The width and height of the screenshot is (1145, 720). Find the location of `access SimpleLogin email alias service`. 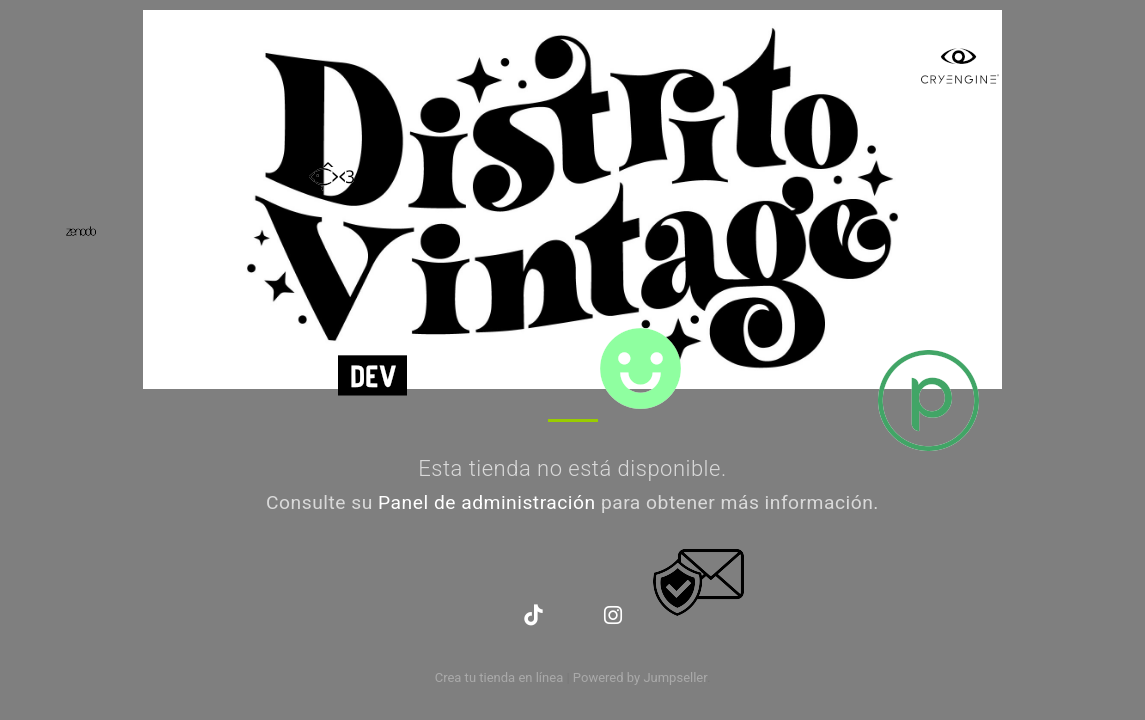

access SimpleLogin email alias service is located at coordinates (698, 582).